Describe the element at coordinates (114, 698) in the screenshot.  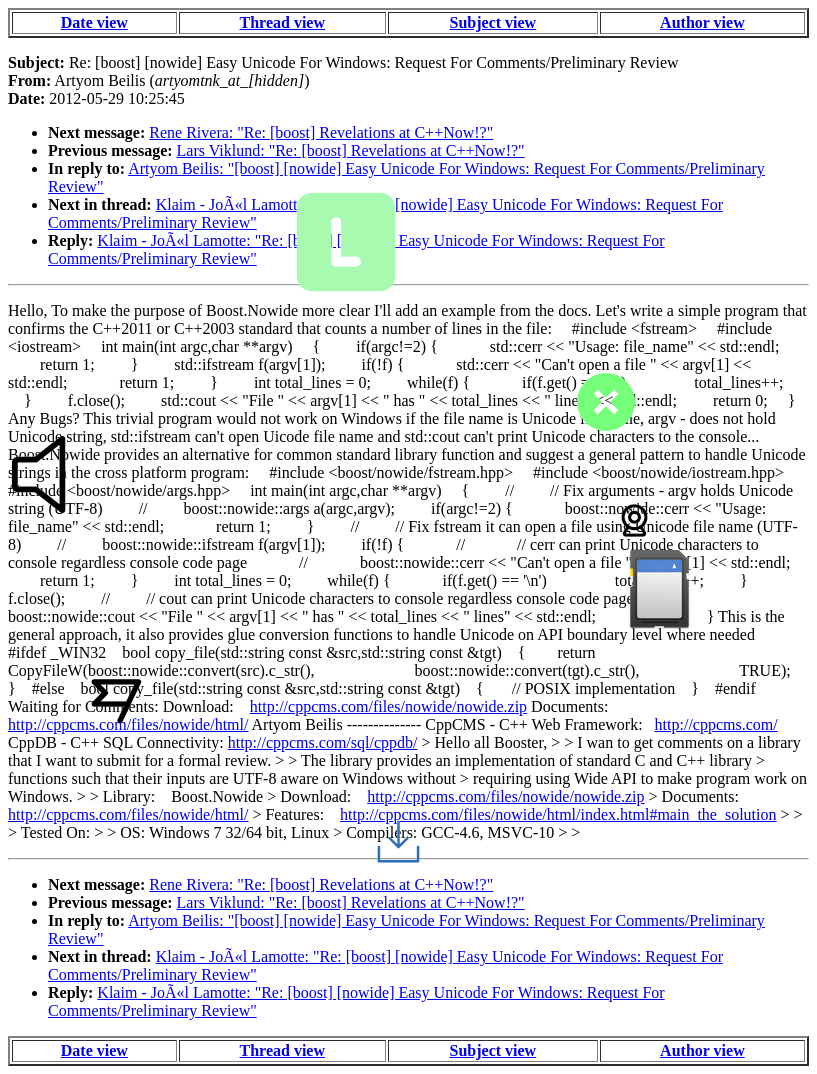
I see `flag or bookmark an item` at that location.